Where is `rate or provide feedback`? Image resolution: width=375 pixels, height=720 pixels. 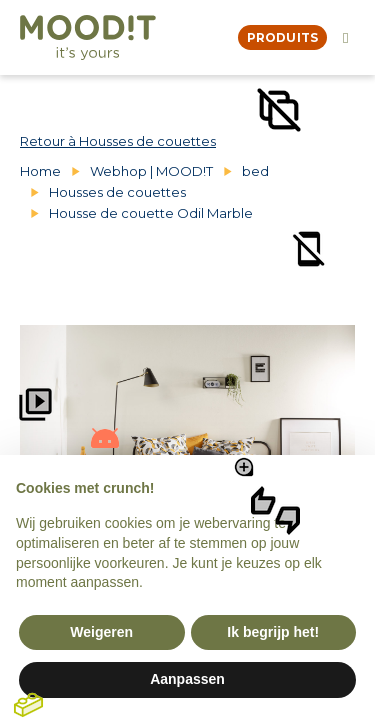
rate or provide feedback is located at coordinates (275, 510).